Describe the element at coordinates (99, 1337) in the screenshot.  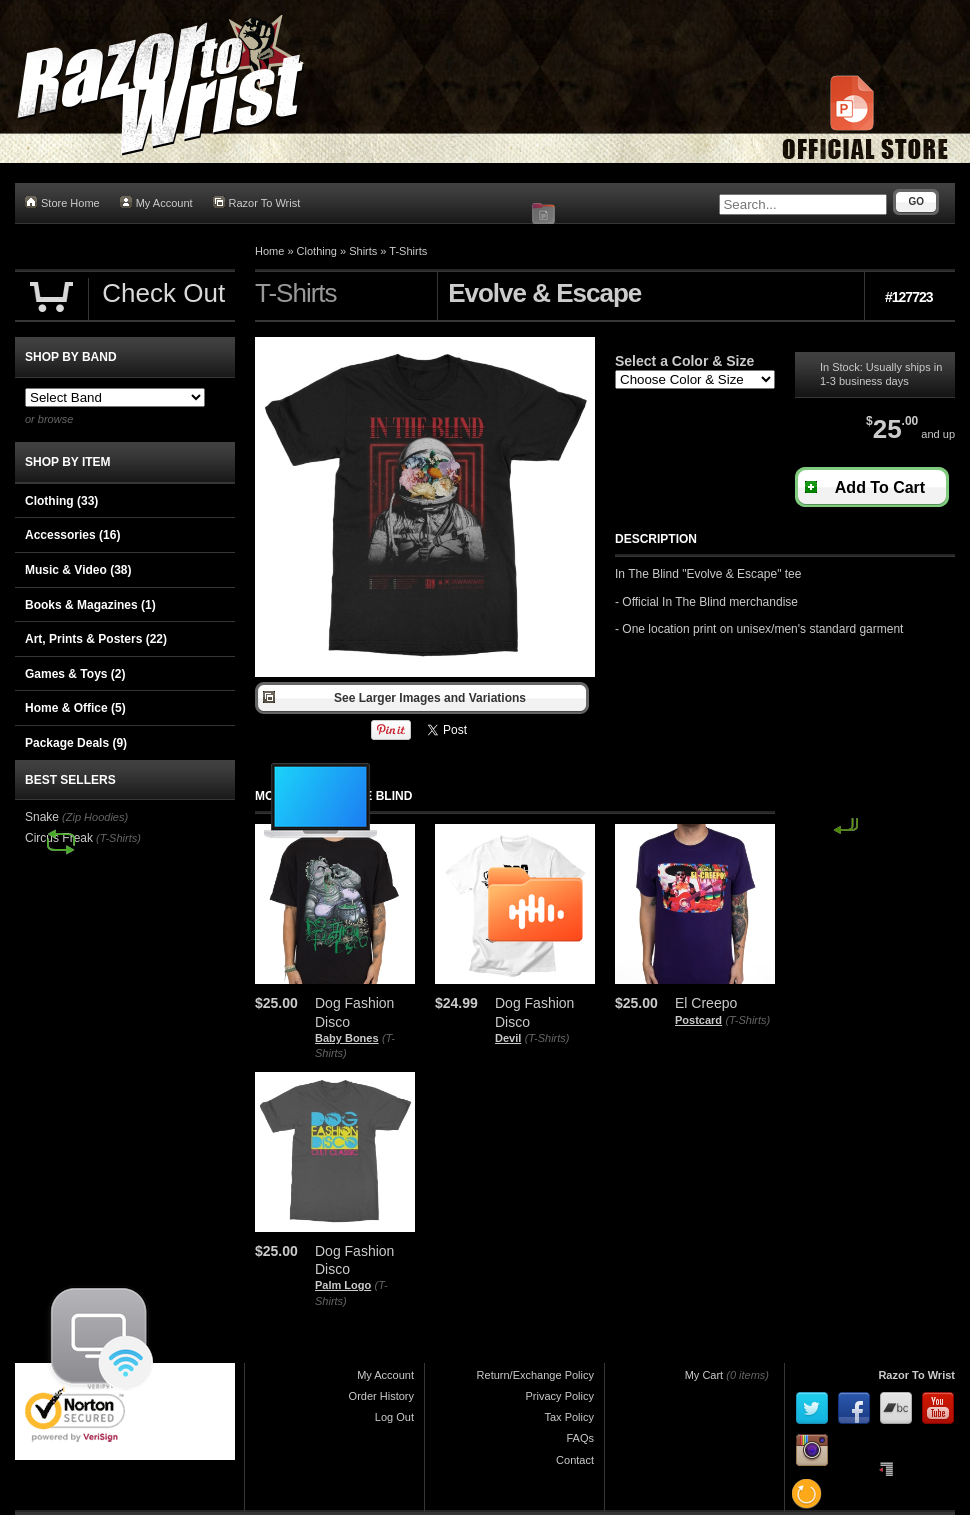
I see `open remote desktop preferences` at that location.